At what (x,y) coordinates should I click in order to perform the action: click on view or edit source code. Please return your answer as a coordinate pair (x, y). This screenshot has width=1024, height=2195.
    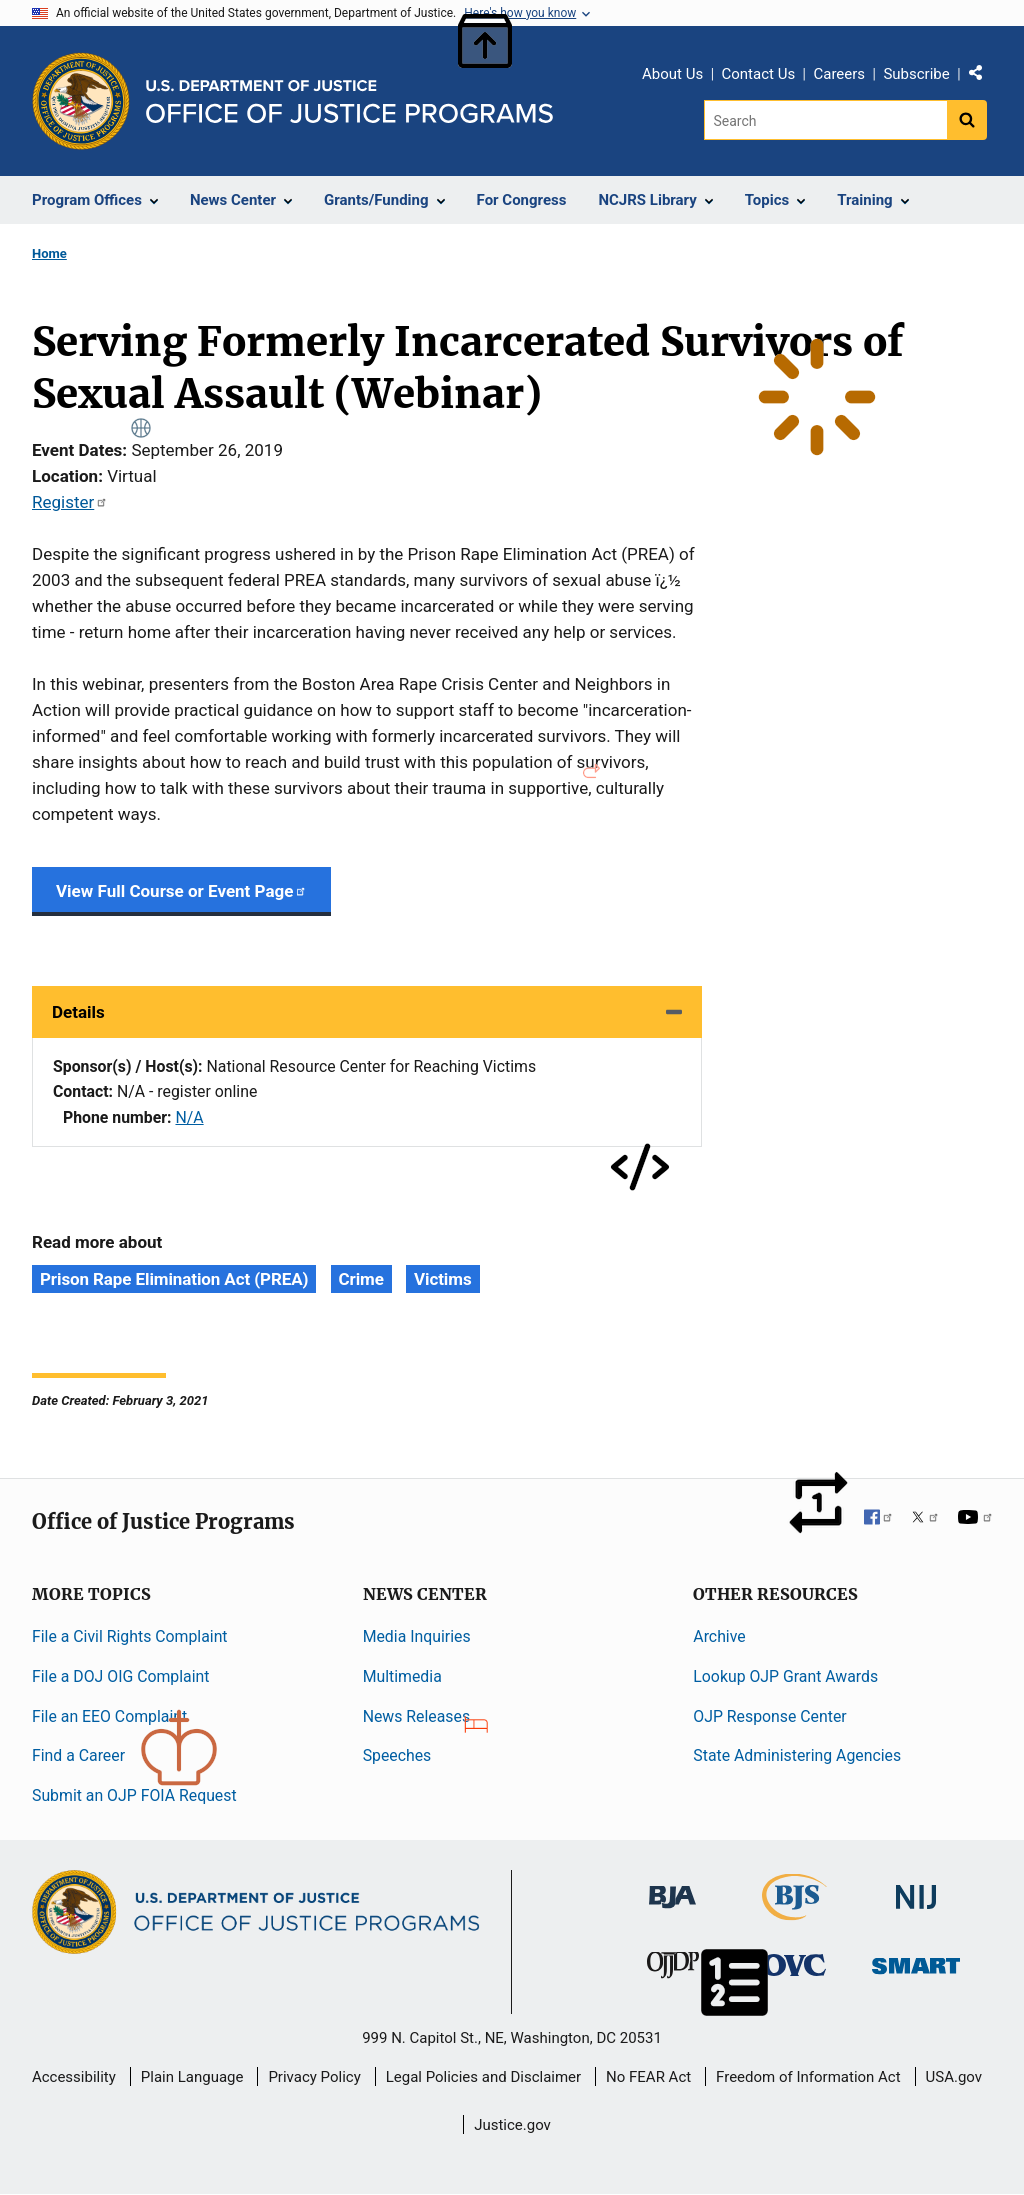
    Looking at the image, I should click on (640, 1167).